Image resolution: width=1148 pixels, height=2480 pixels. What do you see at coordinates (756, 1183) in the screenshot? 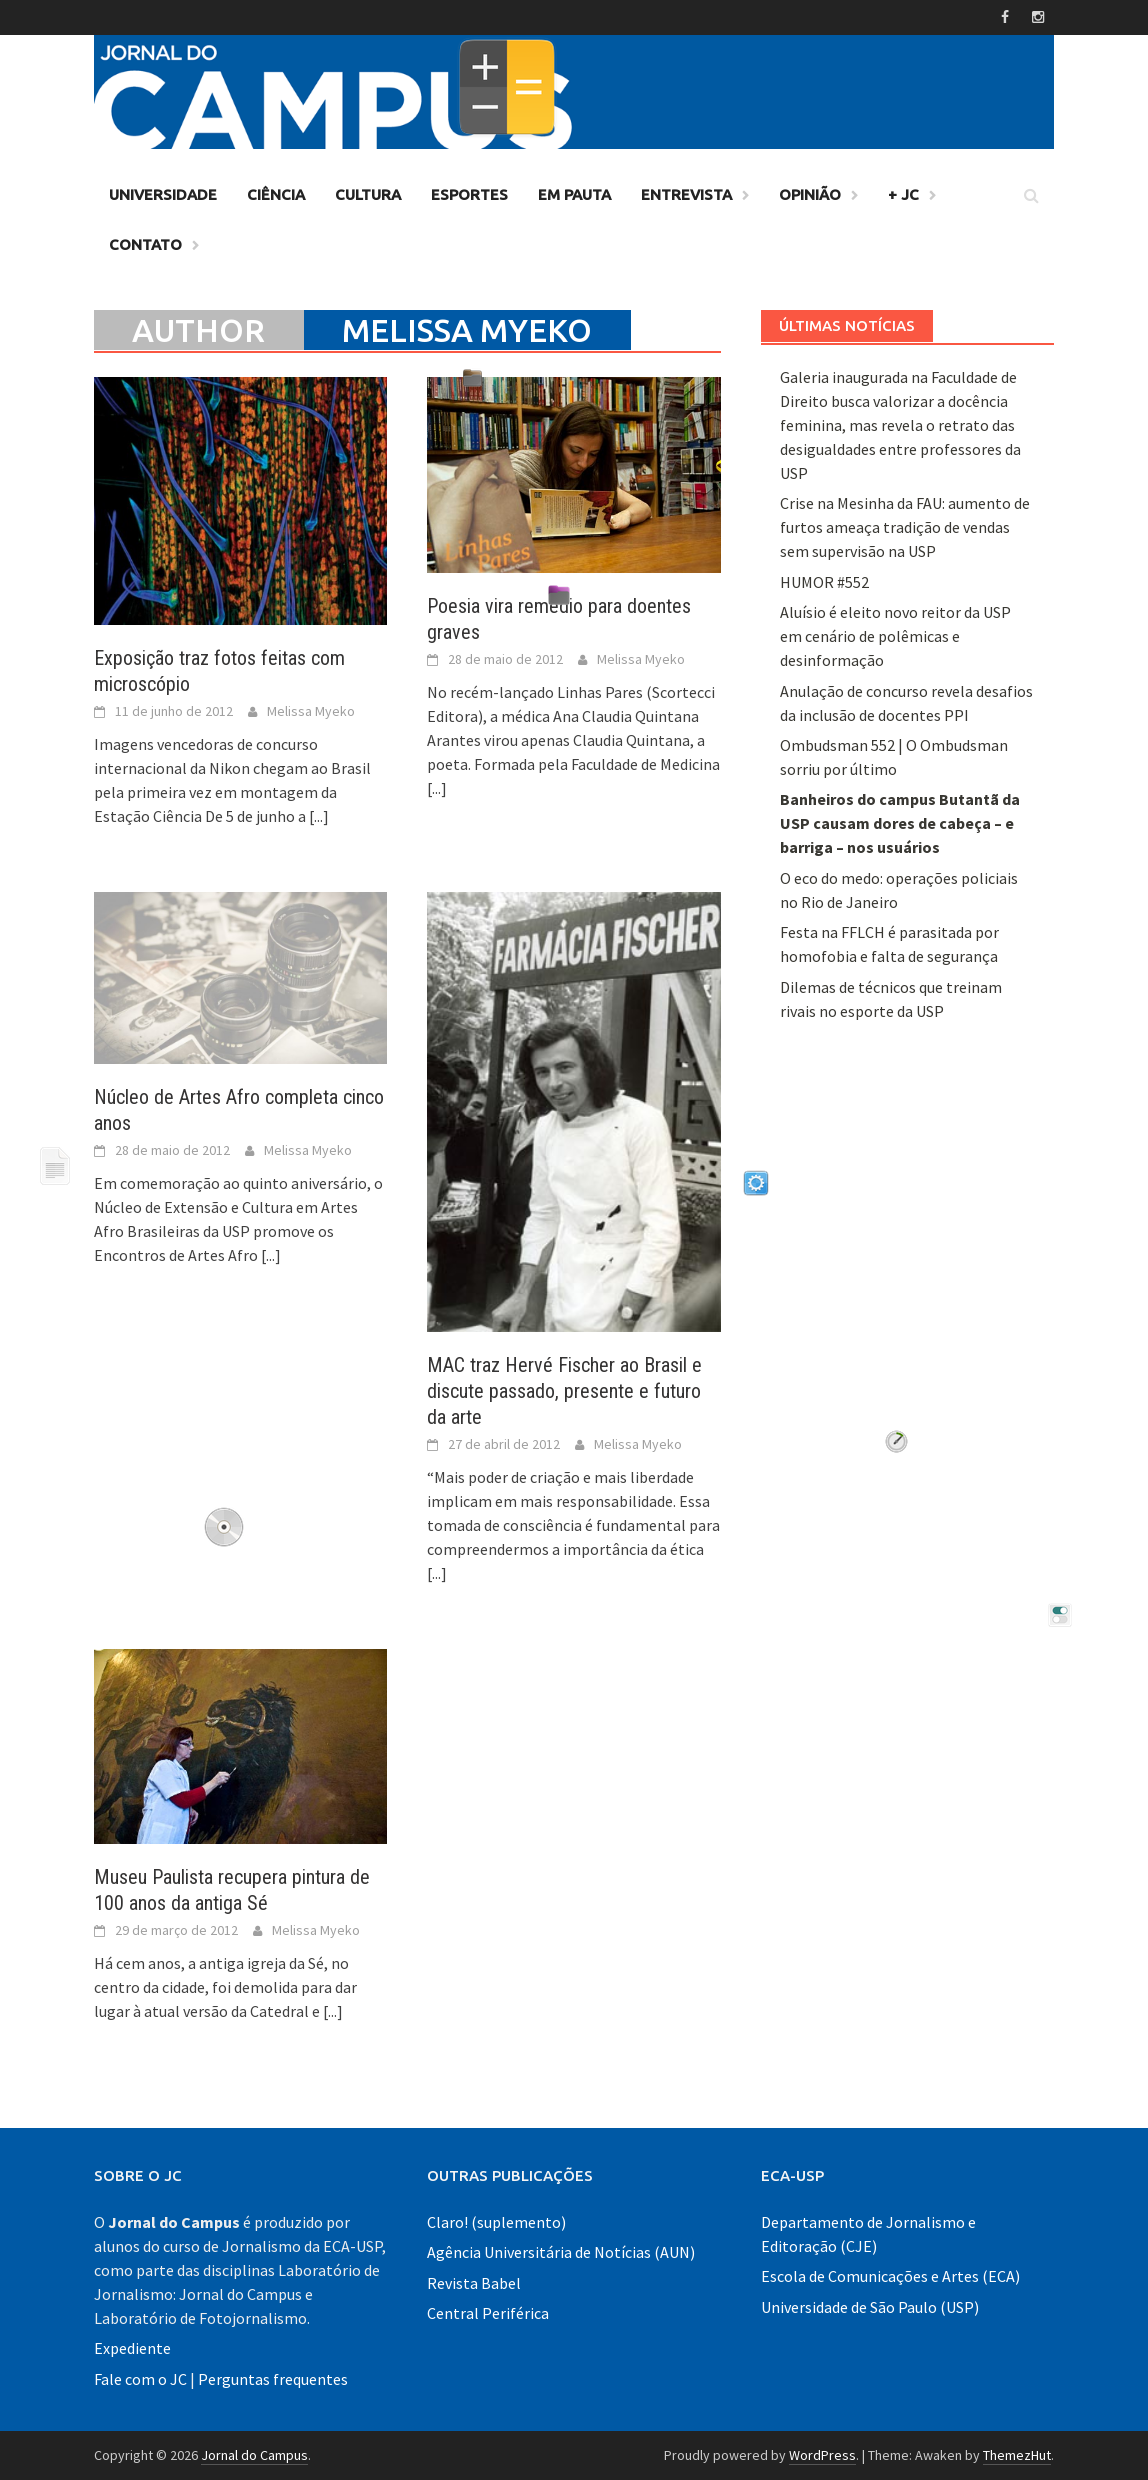
I see `windows installer package file` at bounding box center [756, 1183].